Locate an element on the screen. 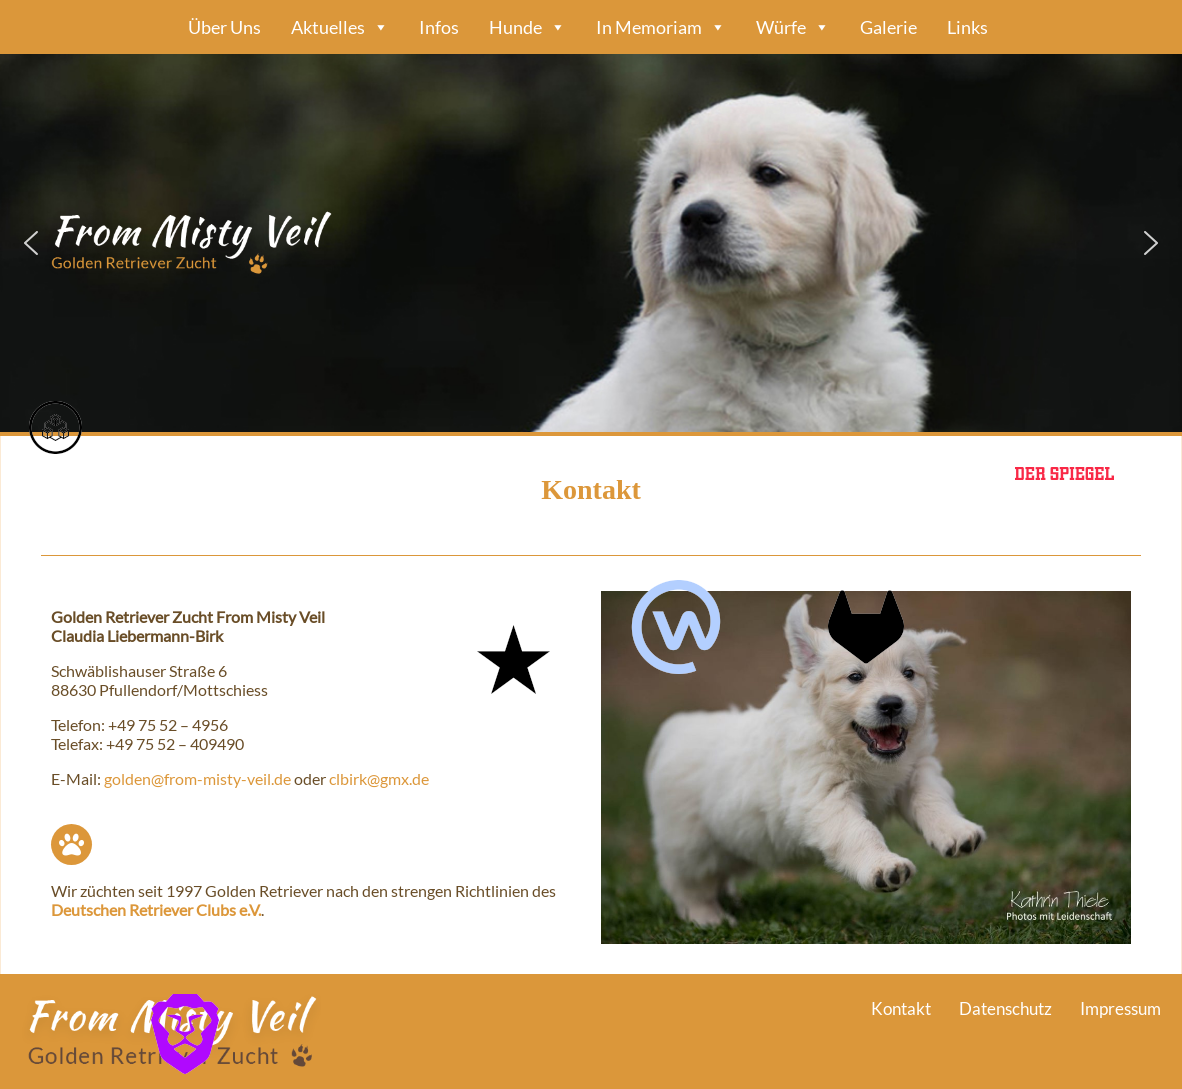 Image resolution: width=1182 pixels, height=1089 pixels. visit Der Spiegel news website is located at coordinates (1064, 473).